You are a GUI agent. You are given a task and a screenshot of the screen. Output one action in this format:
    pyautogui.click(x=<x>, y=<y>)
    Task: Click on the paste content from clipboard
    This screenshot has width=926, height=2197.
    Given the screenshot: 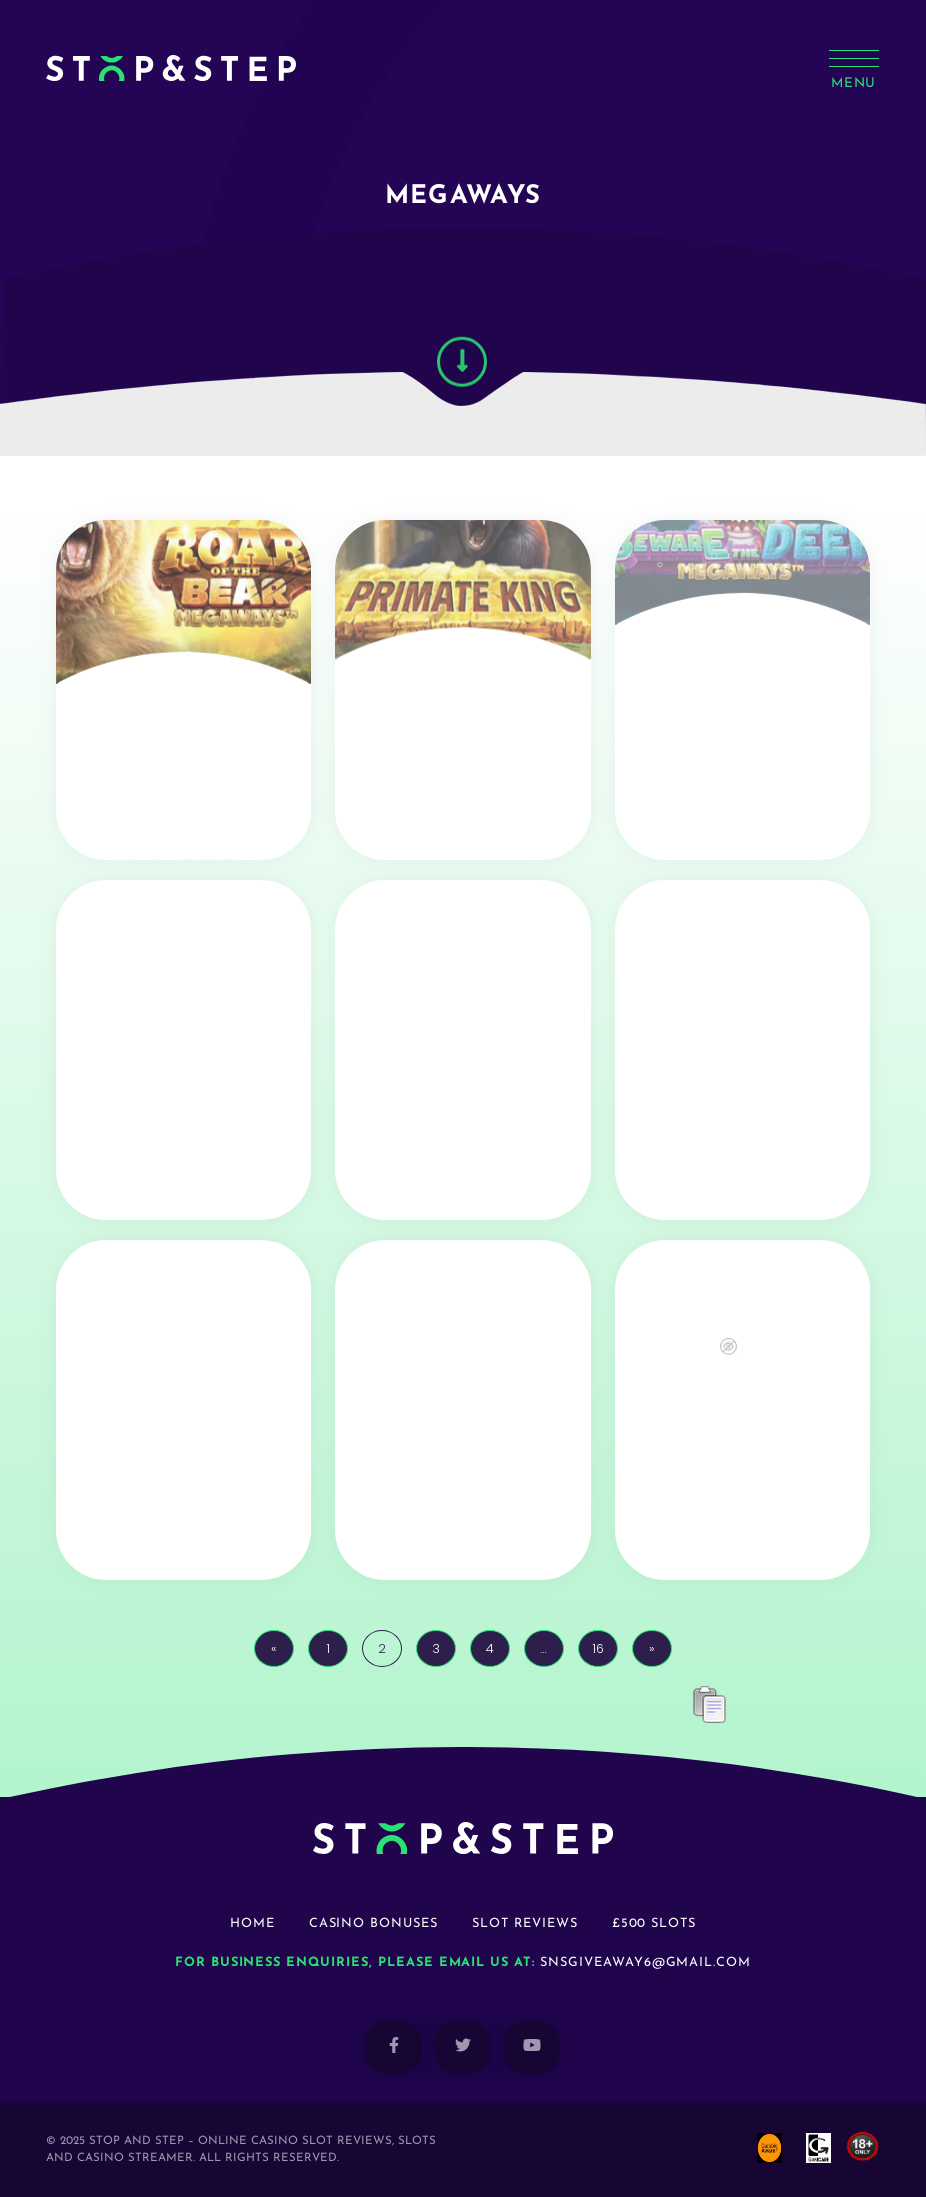 What is the action you would take?
    pyautogui.click(x=709, y=1704)
    